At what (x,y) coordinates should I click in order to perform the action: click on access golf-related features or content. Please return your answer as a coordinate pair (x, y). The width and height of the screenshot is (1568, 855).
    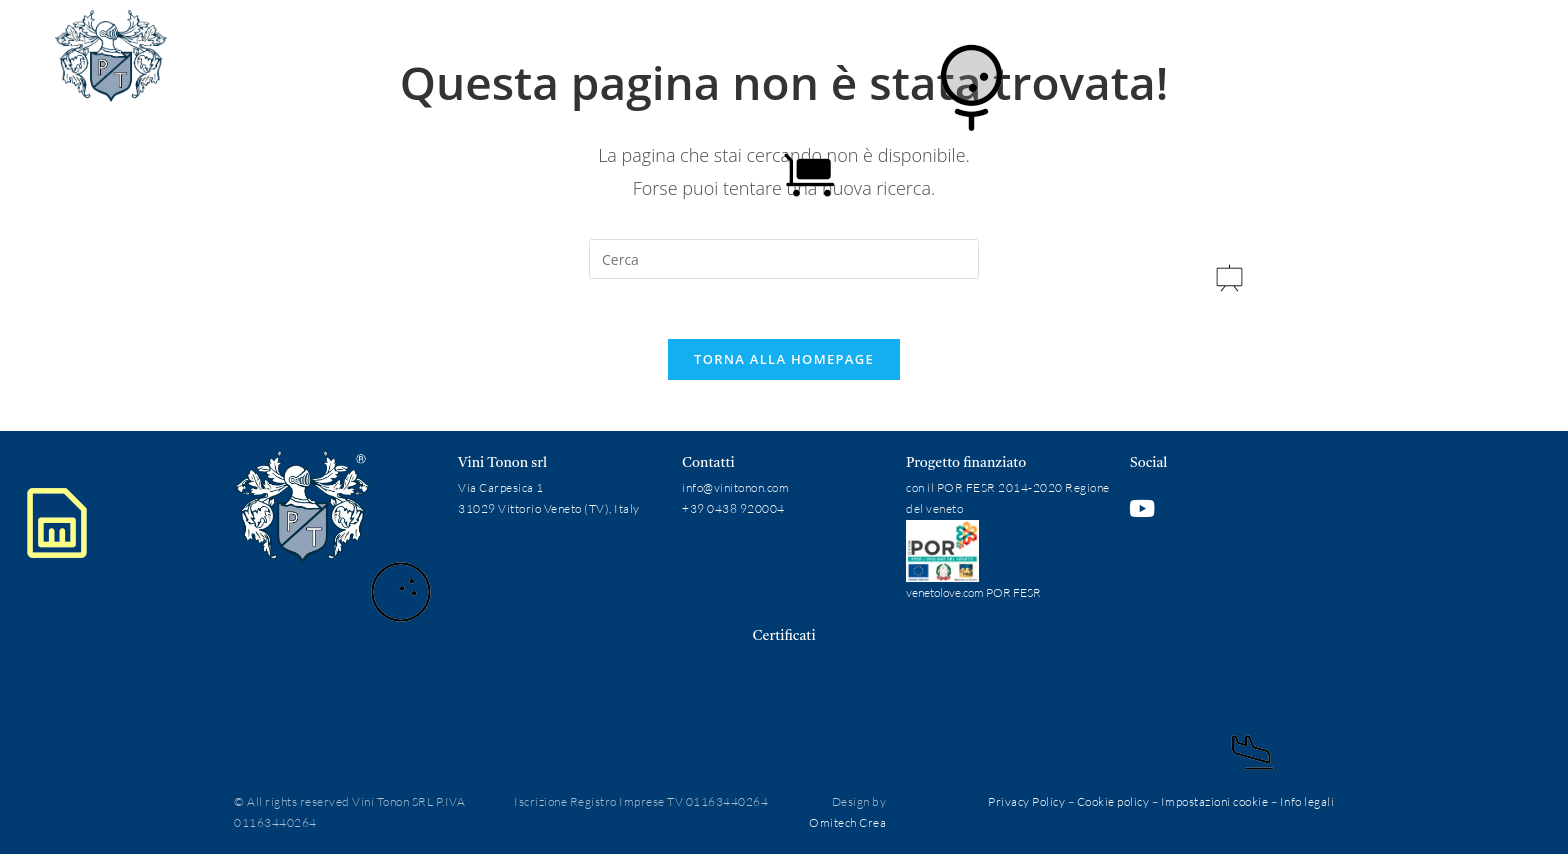
    Looking at the image, I should click on (971, 86).